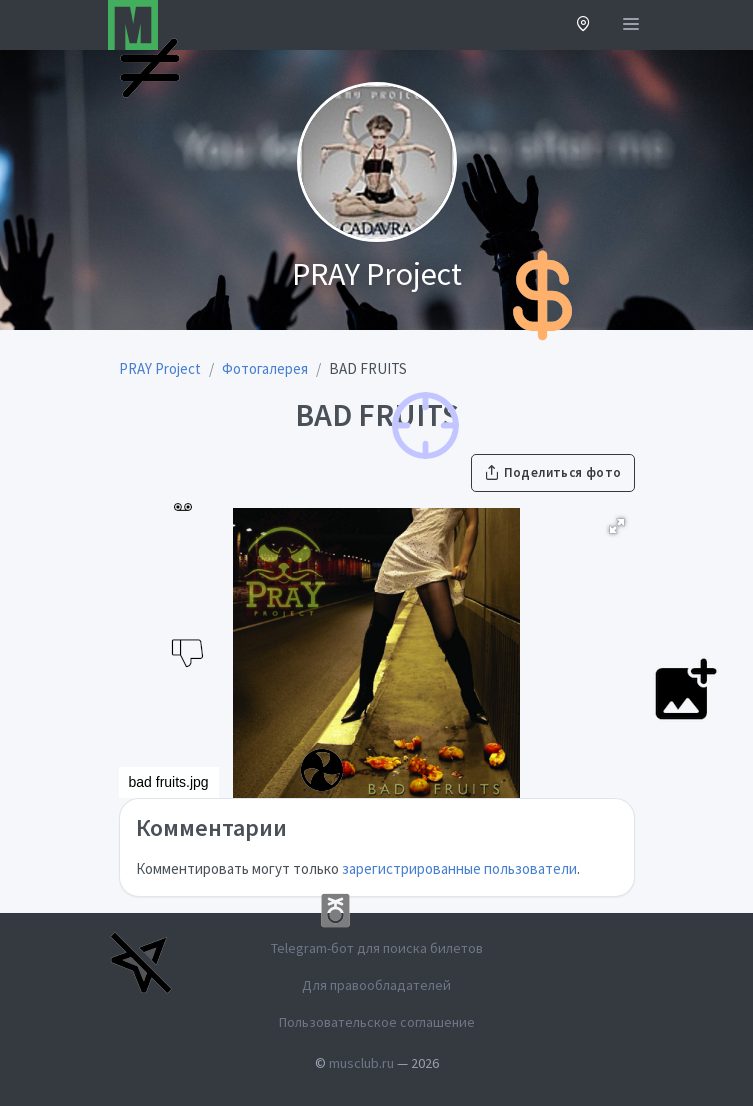  Describe the element at coordinates (335, 910) in the screenshot. I see `indicates nonbinary gender identity option` at that location.